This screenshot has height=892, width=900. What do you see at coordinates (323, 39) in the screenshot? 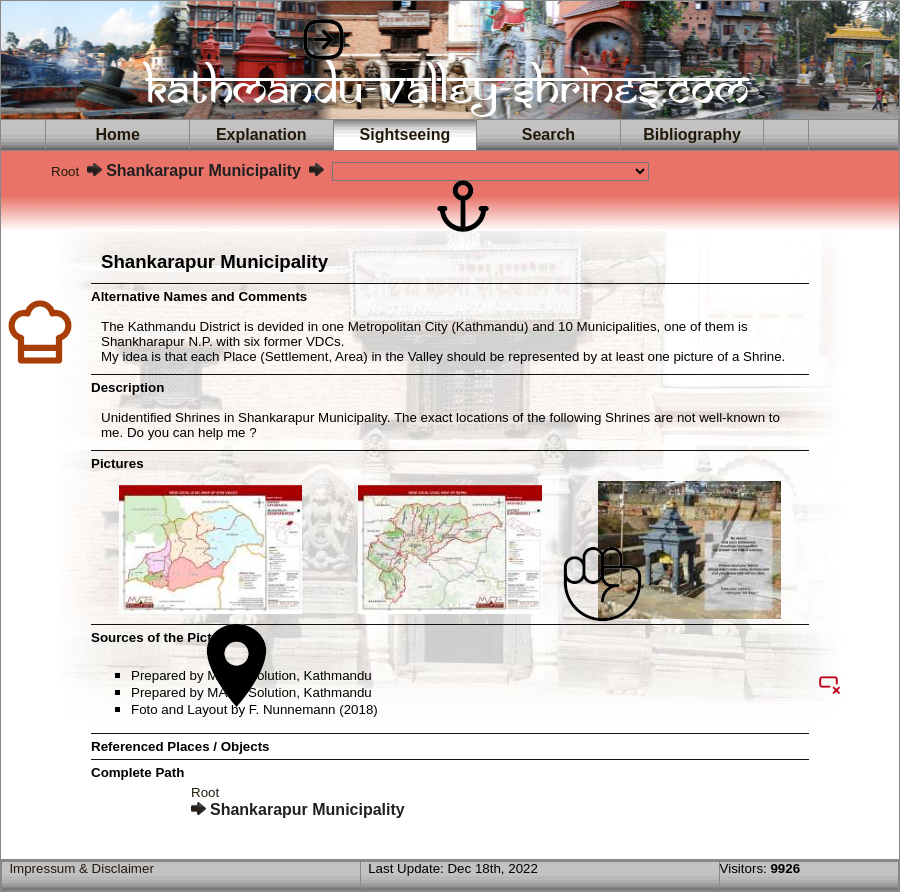
I see `proceed to the next step` at bounding box center [323, 39].